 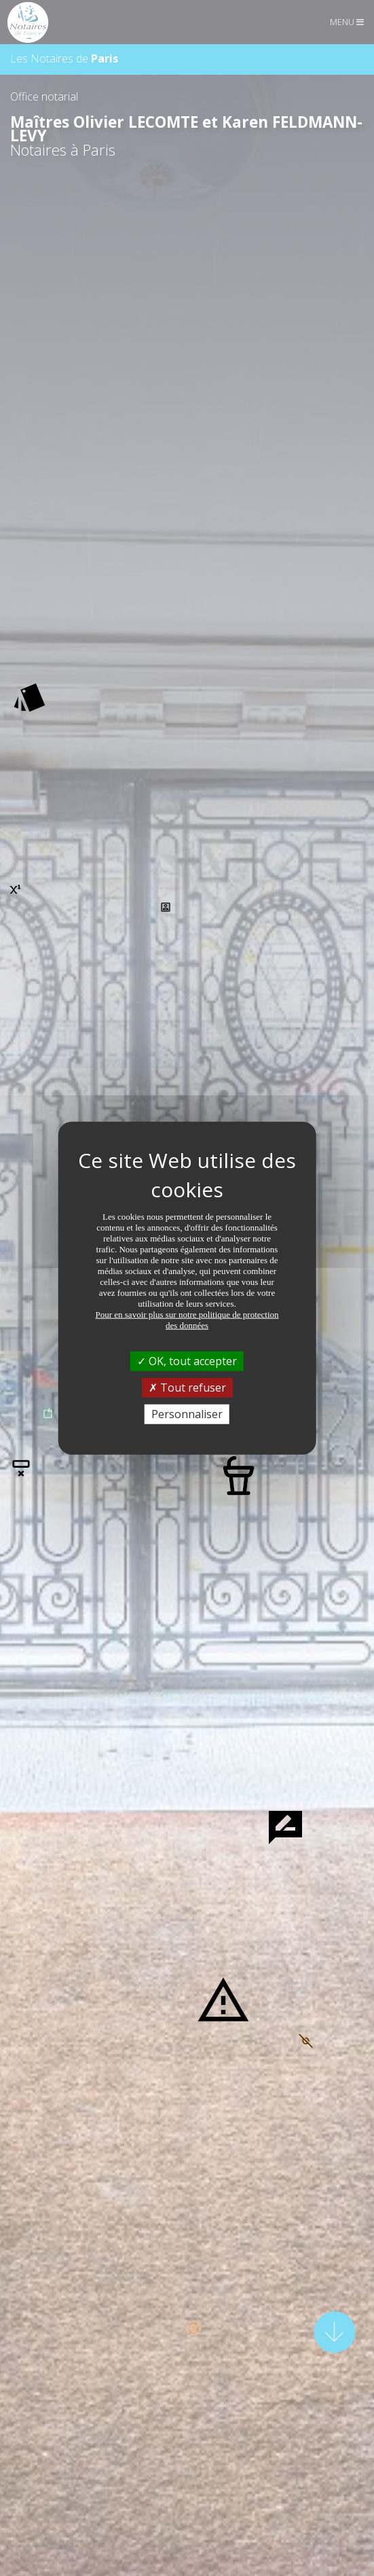 I want to click on indicates a warning or potential issue, so click(x=223, y=2000).